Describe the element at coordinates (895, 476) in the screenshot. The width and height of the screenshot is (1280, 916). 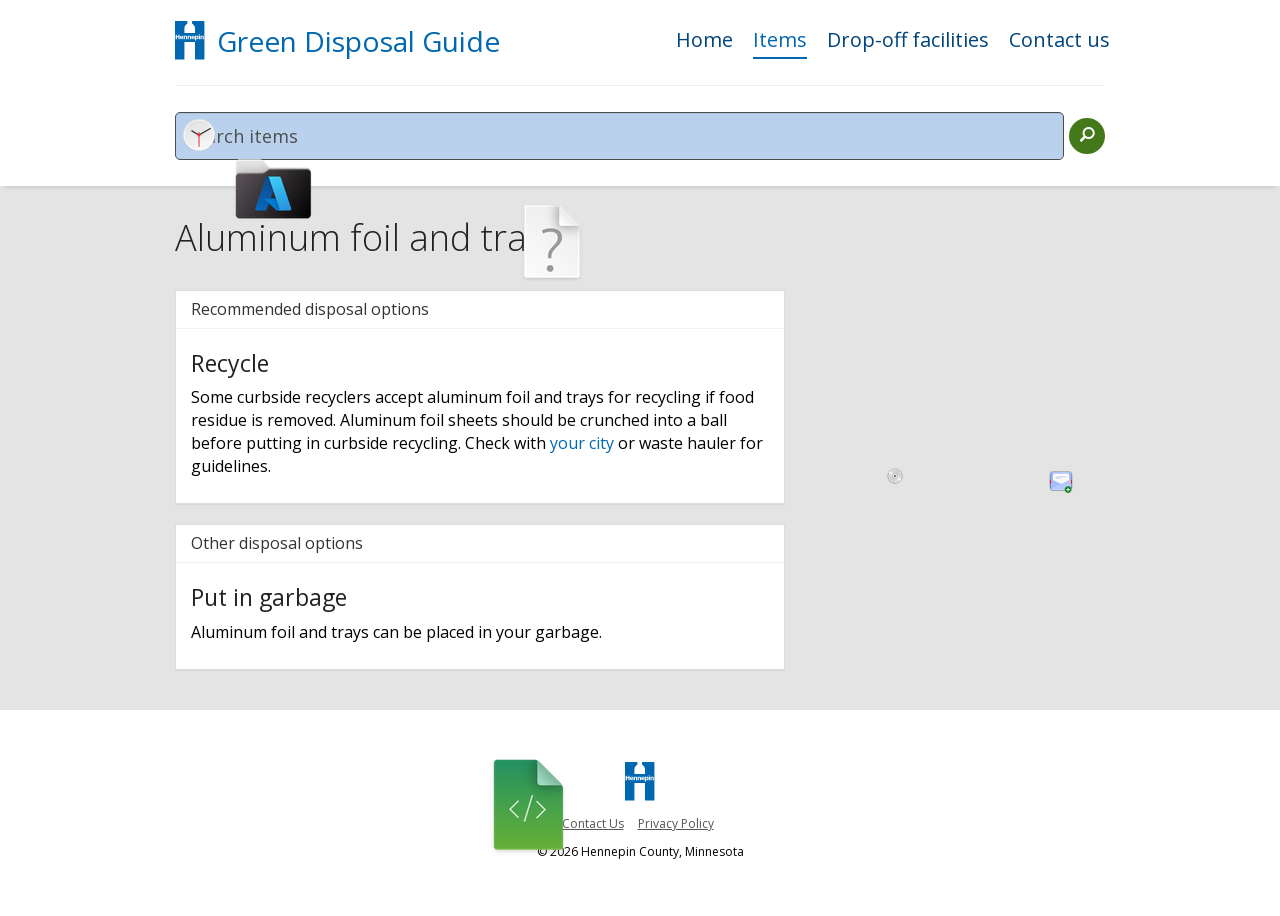
I see `unmount or eject a DVD disc` at that location.